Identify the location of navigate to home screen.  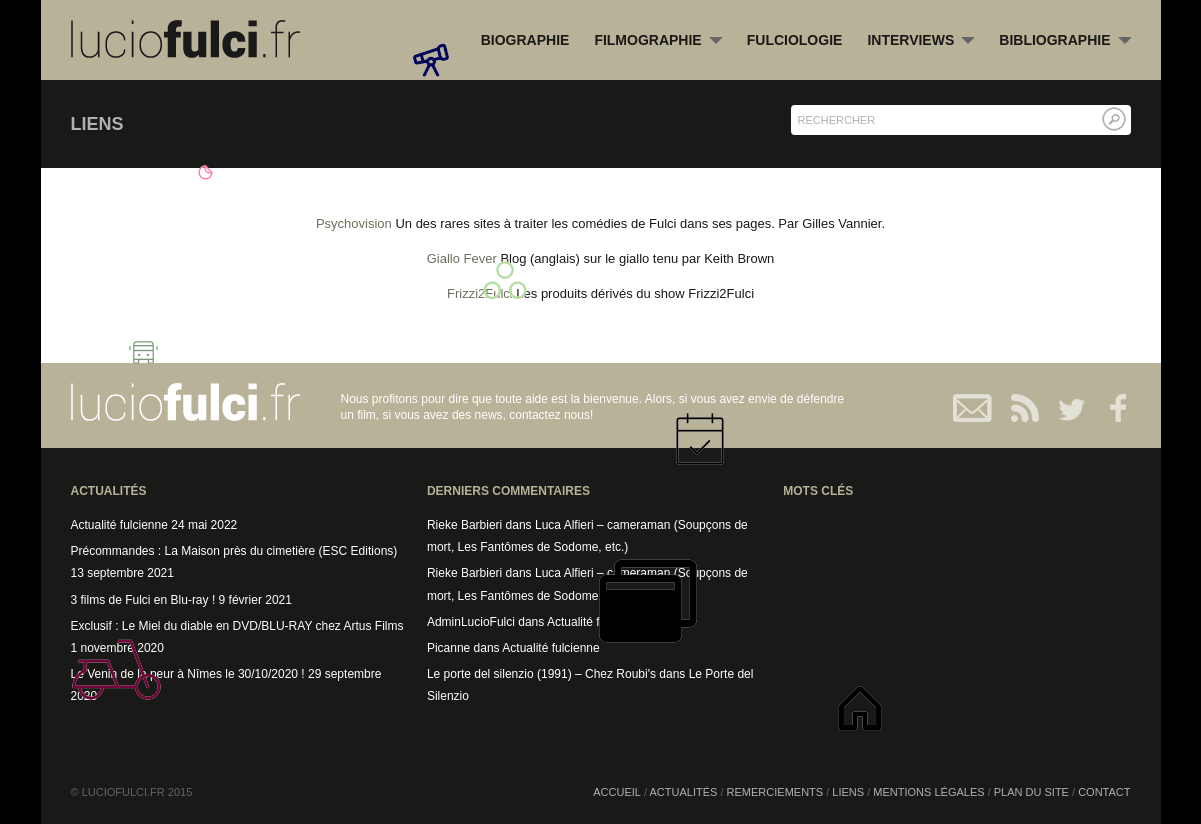
(860, 709).